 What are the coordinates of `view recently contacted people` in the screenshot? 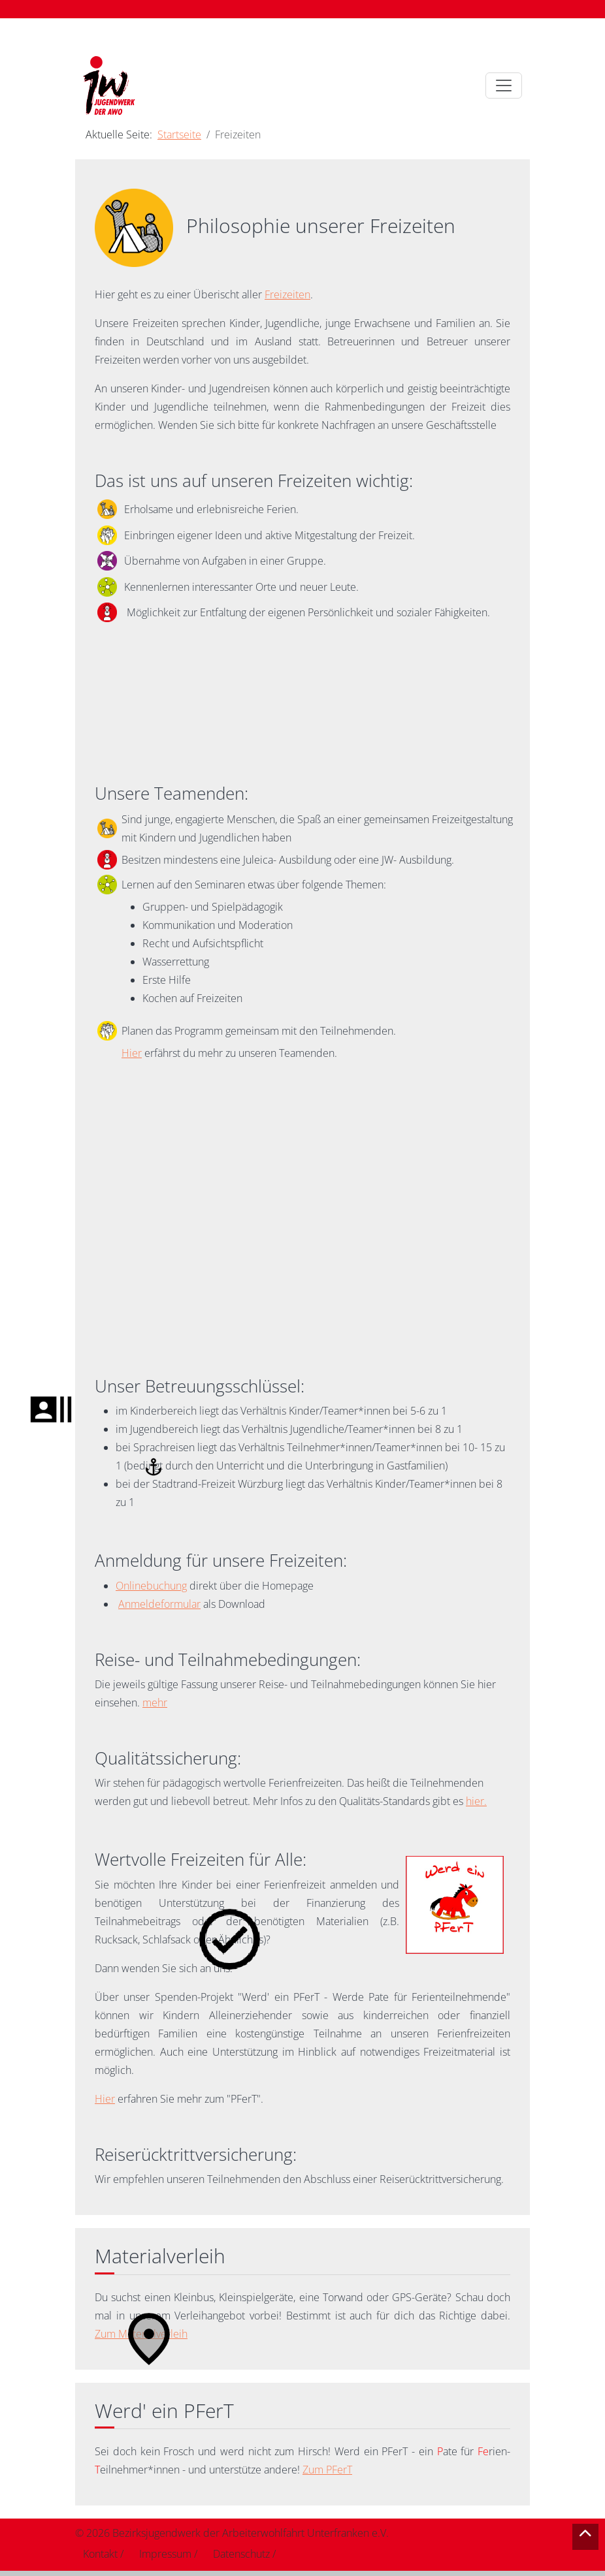 It's located at (51, 1409).